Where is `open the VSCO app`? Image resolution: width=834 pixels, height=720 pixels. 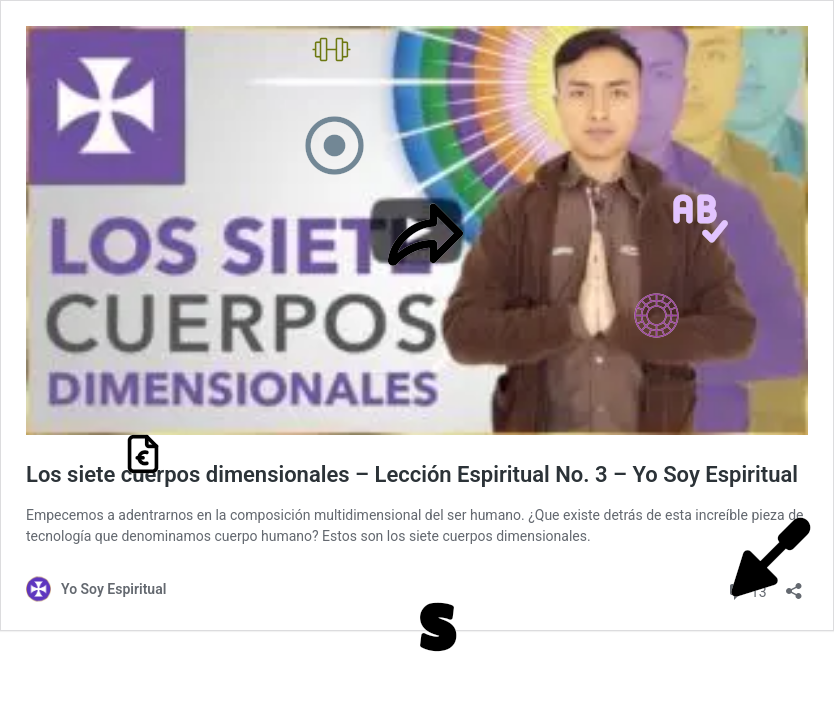
open the VSCO app is located at coordinates (656, 315).